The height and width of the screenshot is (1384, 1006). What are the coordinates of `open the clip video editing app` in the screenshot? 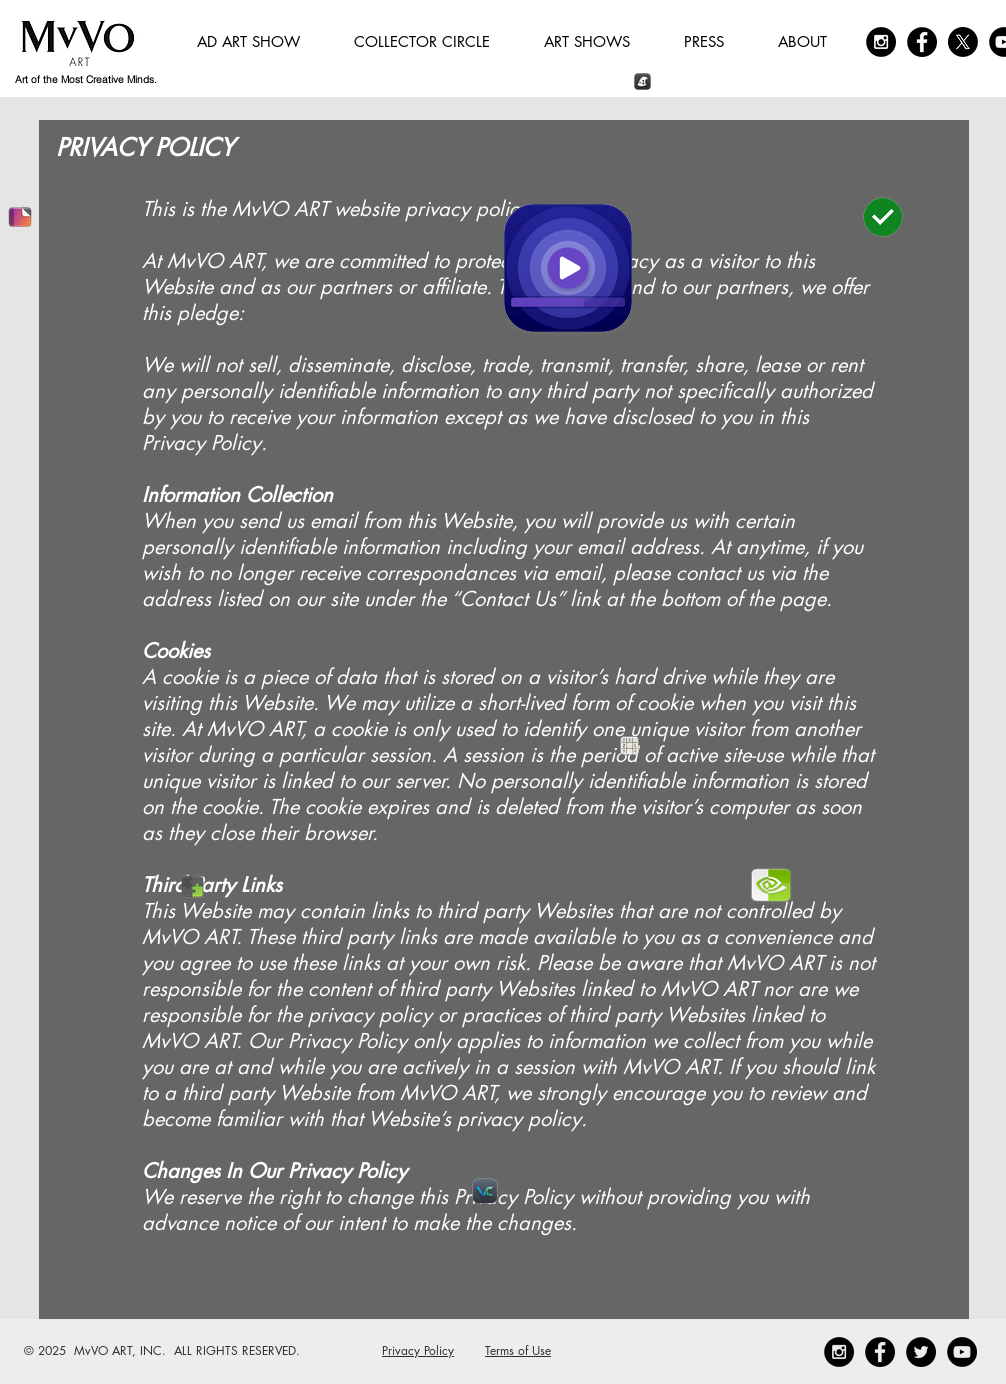 It's located at (568, 268).